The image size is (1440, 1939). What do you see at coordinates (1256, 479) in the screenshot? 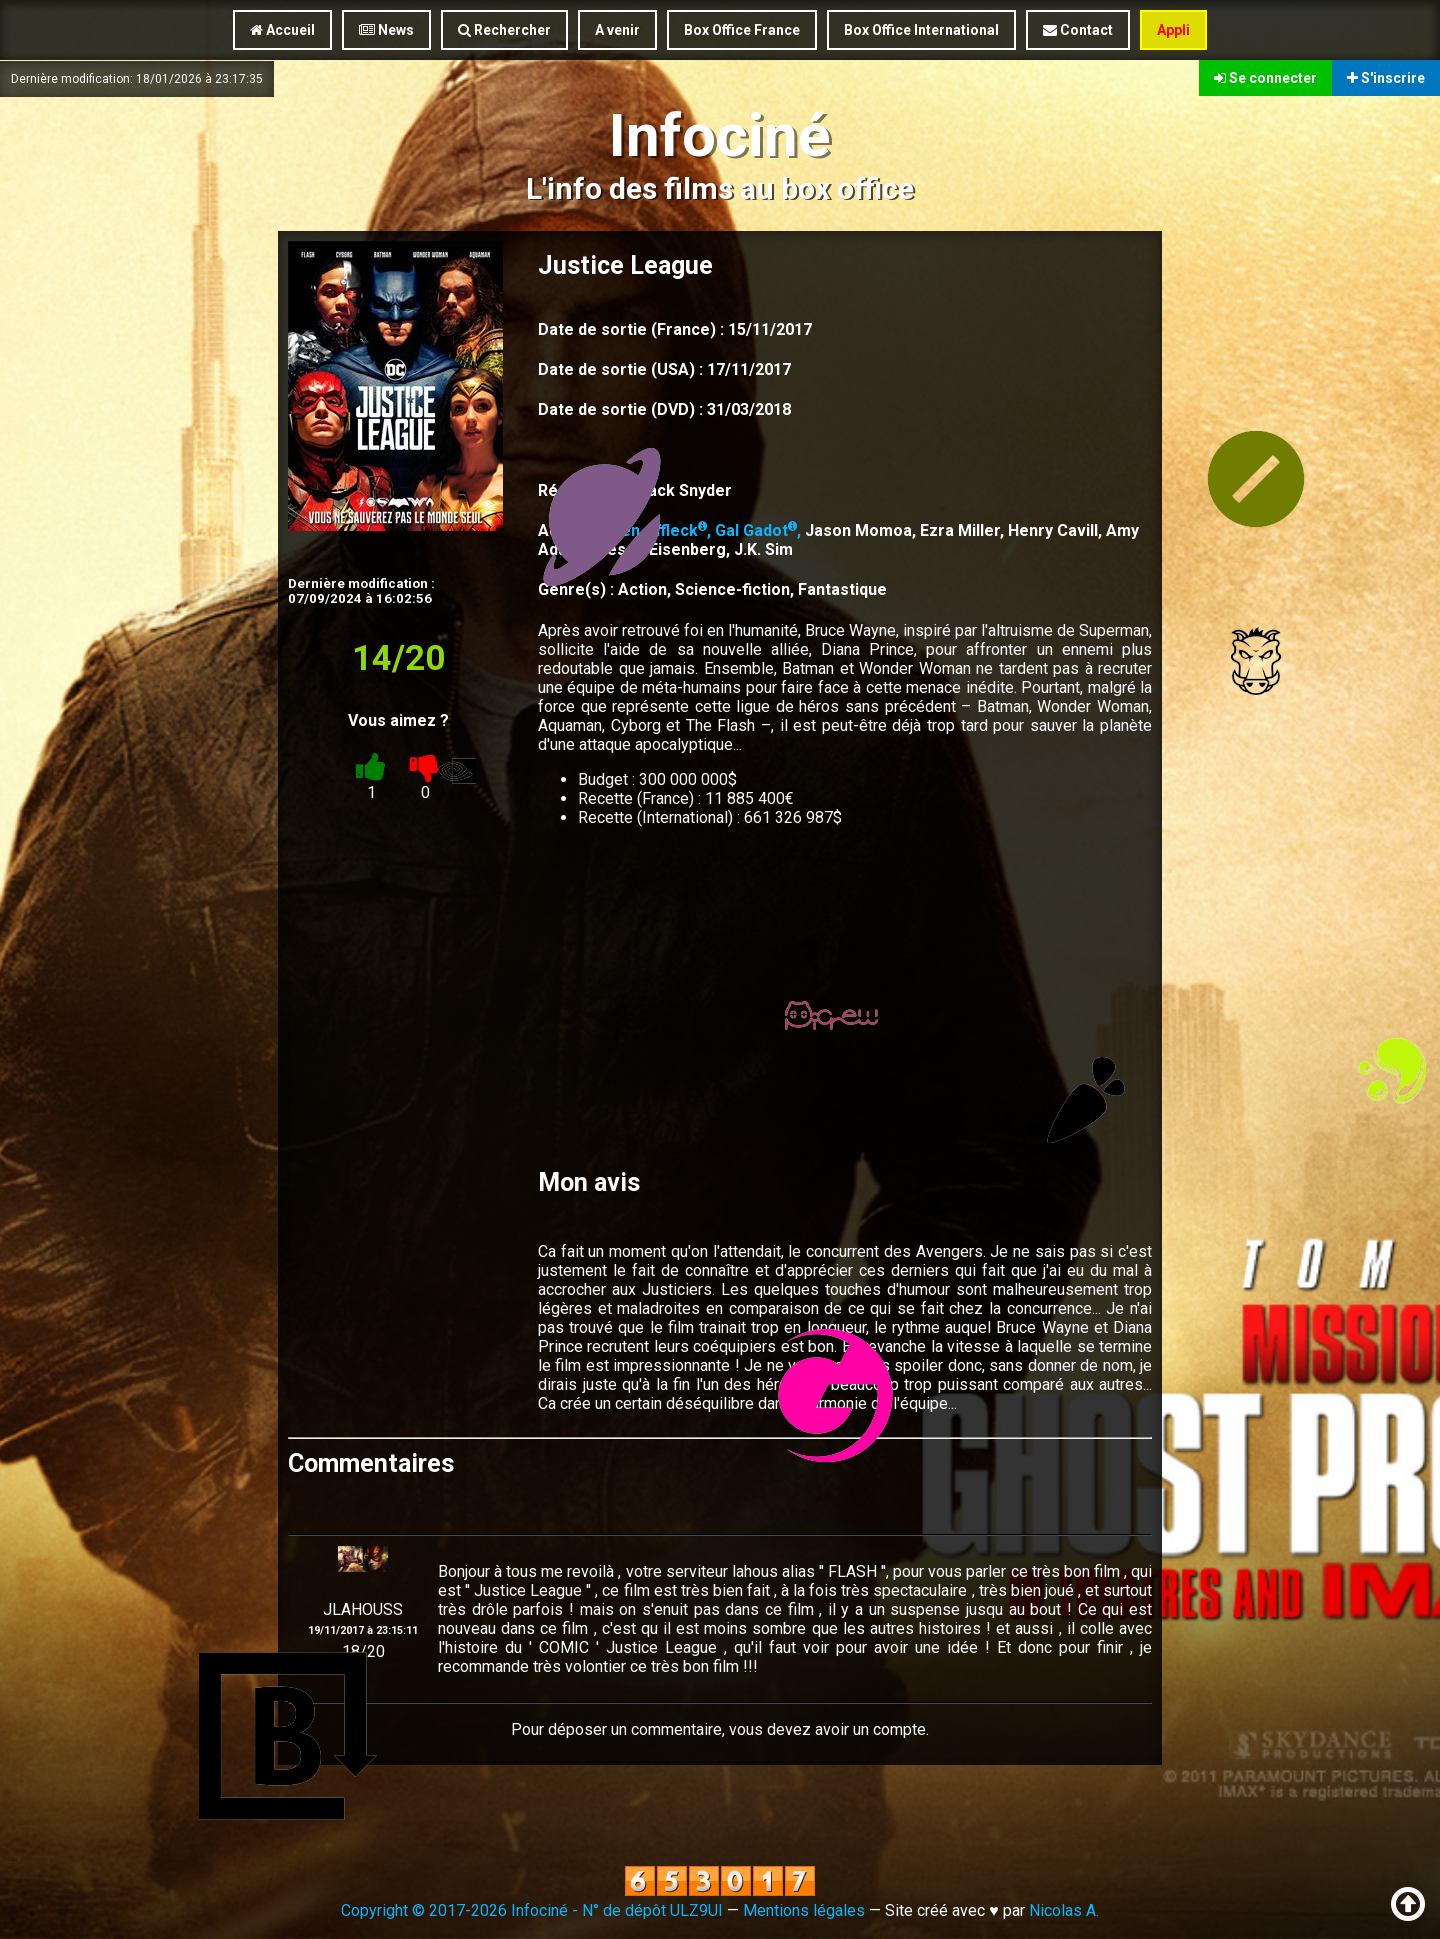
I see `indicates a blocked or prohibited action` at bounding box center [1256, 479].